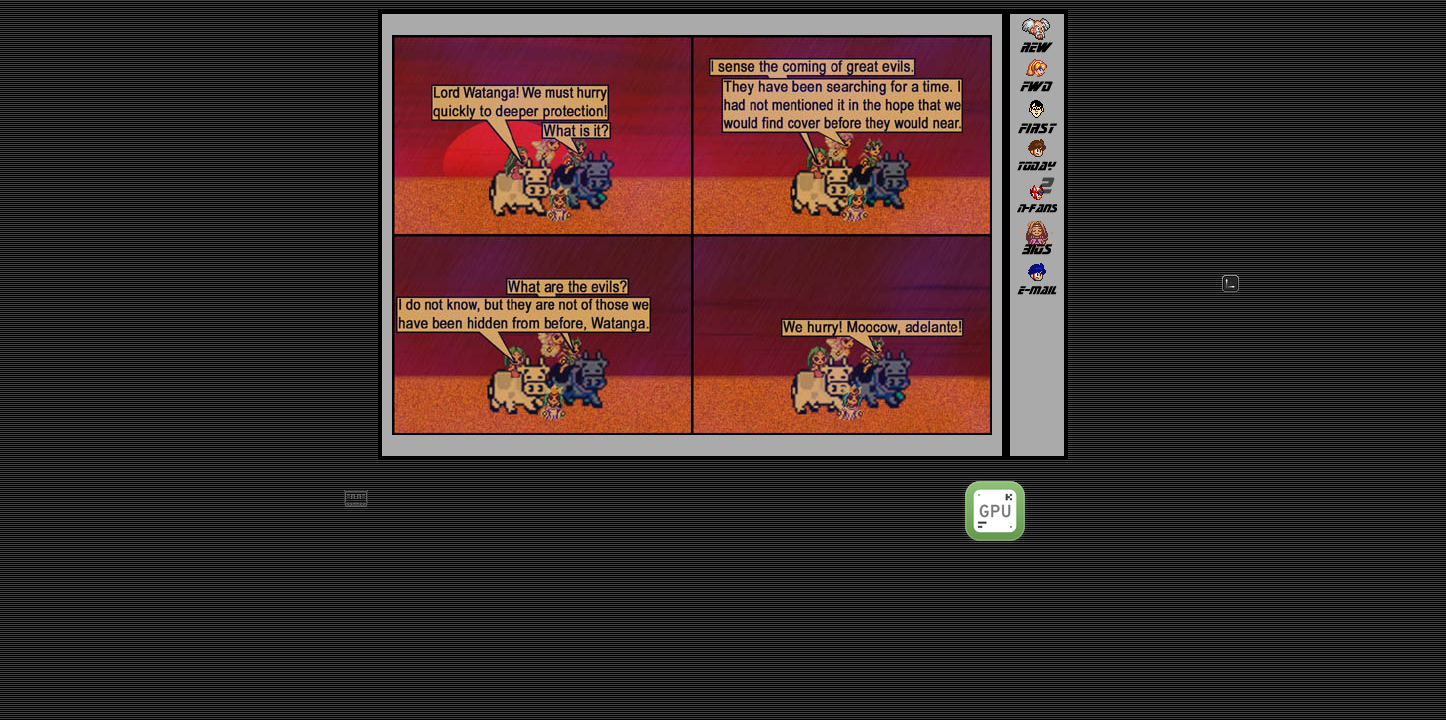  What do you see at coordinates (1230, 283) in the screenshot?
I see `open display preferences` at bounding box center [1230, 283].